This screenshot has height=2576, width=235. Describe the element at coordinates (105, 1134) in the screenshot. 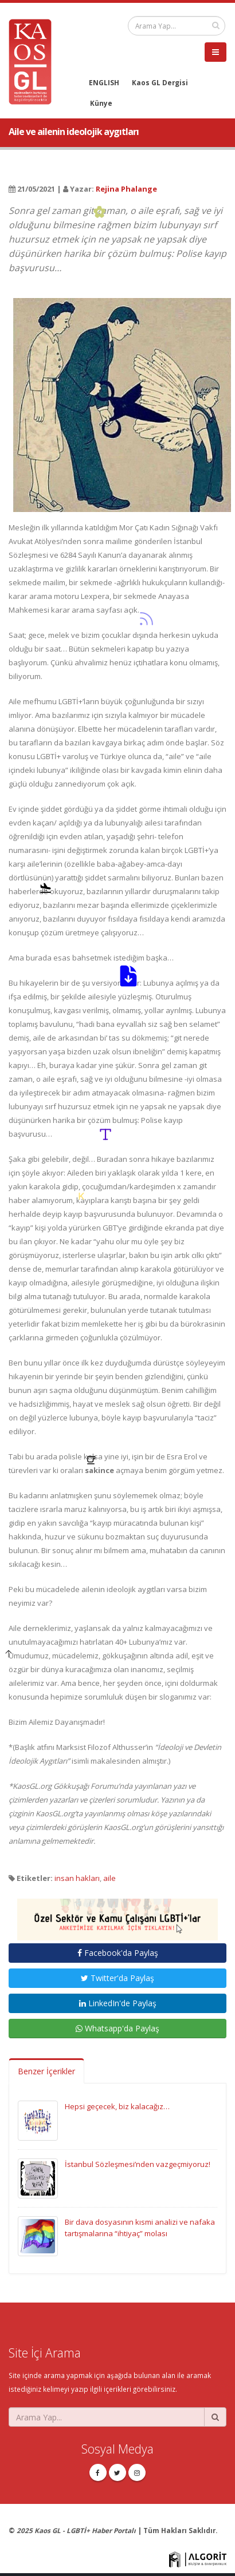

I see `access text formatting options` at that location.